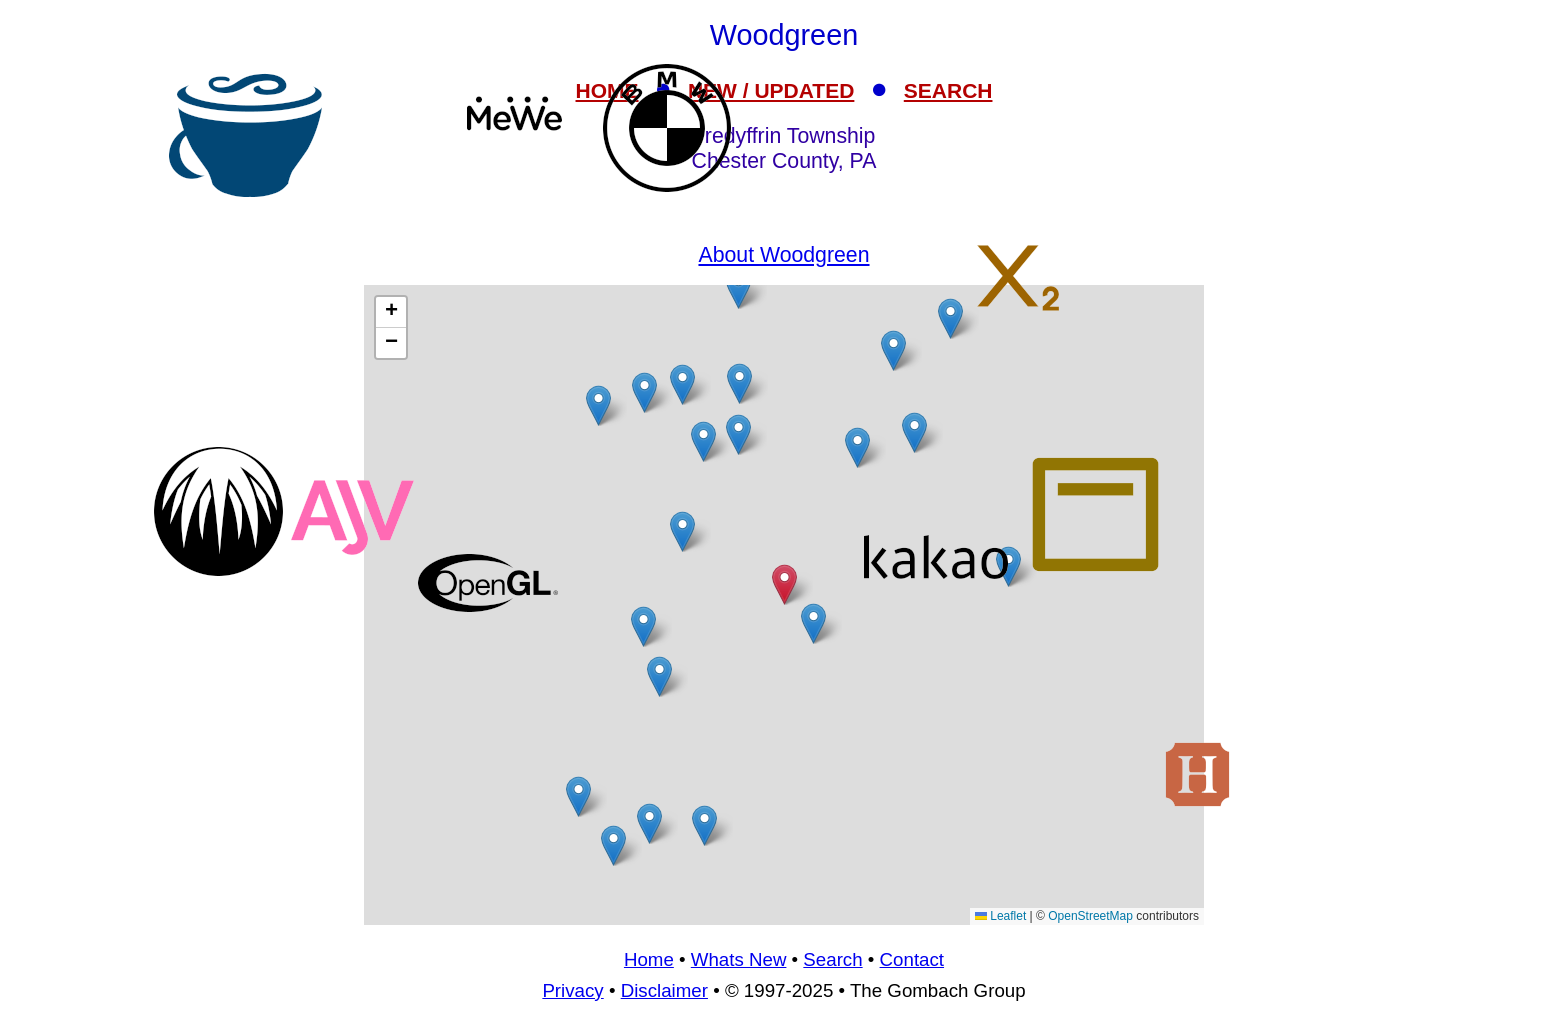 The height and width of the screenshot is (1024, 1568). I want to click on BMW brand logo, so click(667, 128).